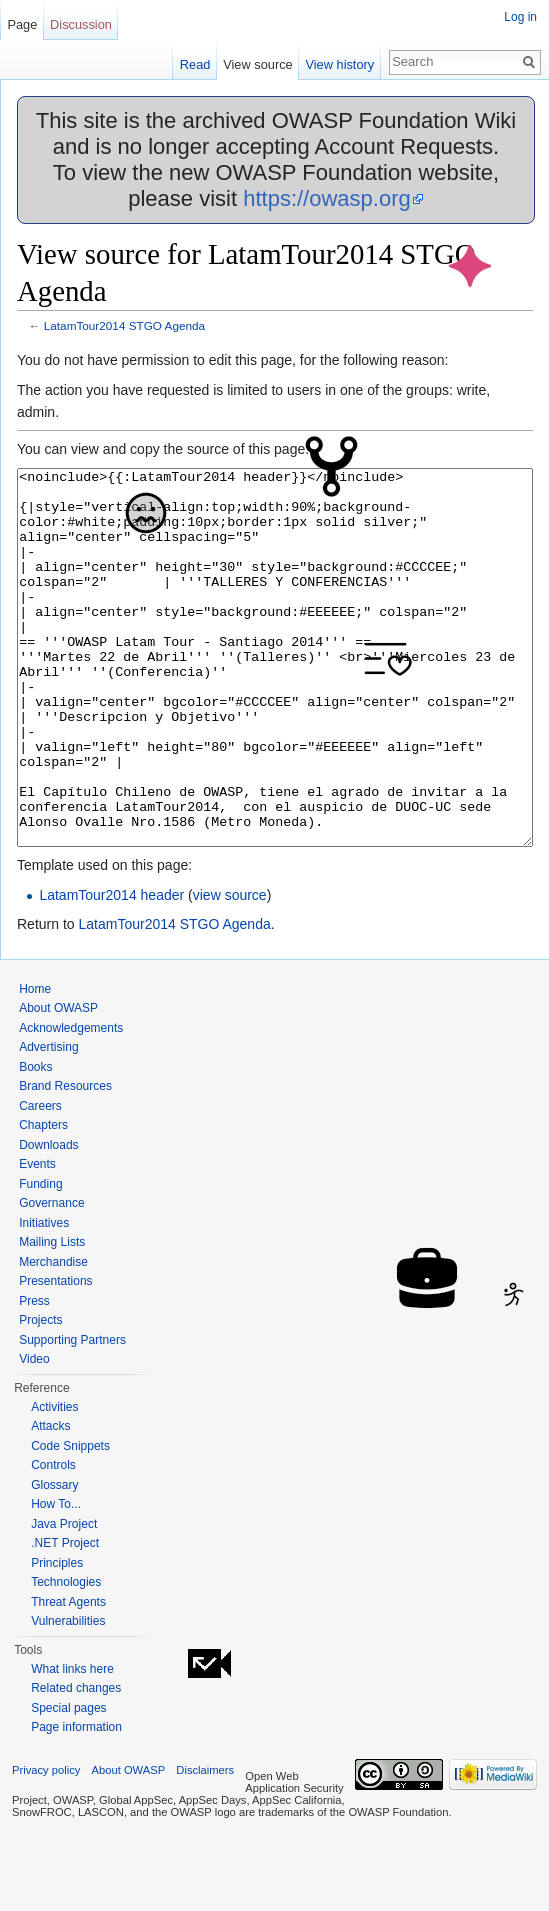  Describe the element at coordinates (385, 658) in the screenshot. I see `view your favorites list` at that location.